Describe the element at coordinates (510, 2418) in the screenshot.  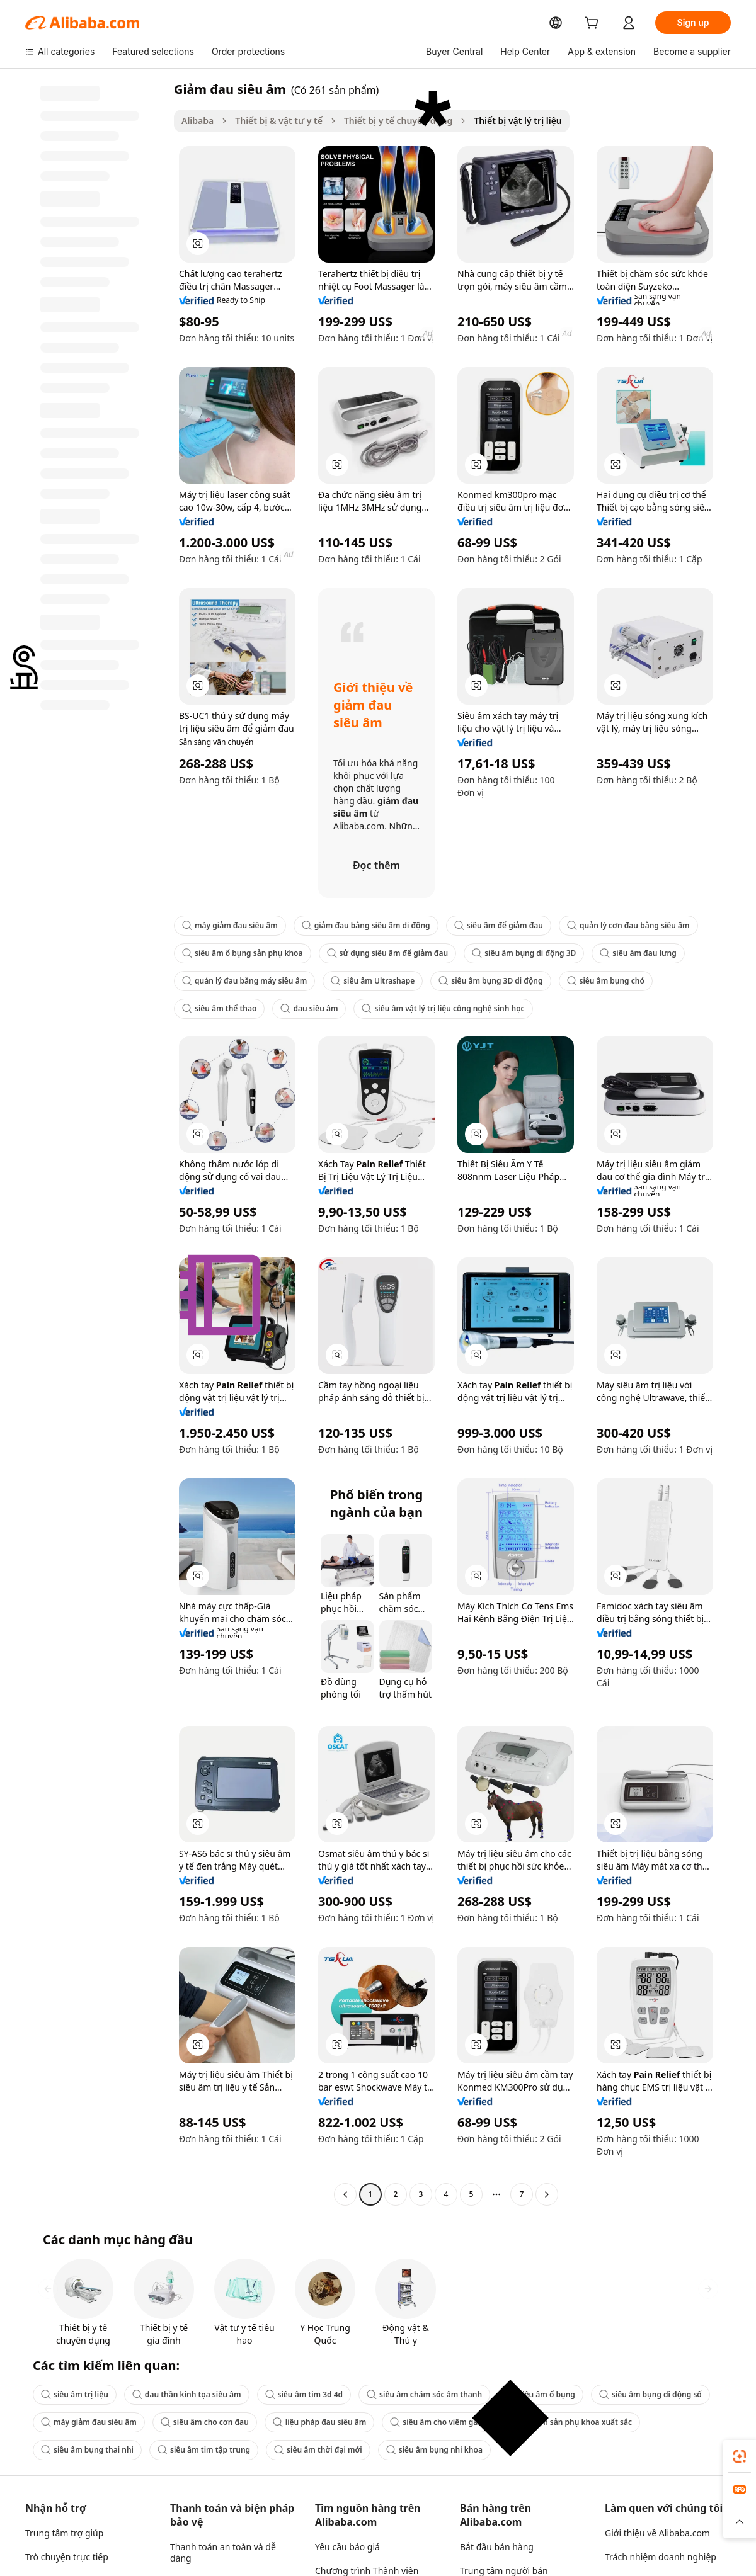
I see `open kedro data pipeline application` at that location.